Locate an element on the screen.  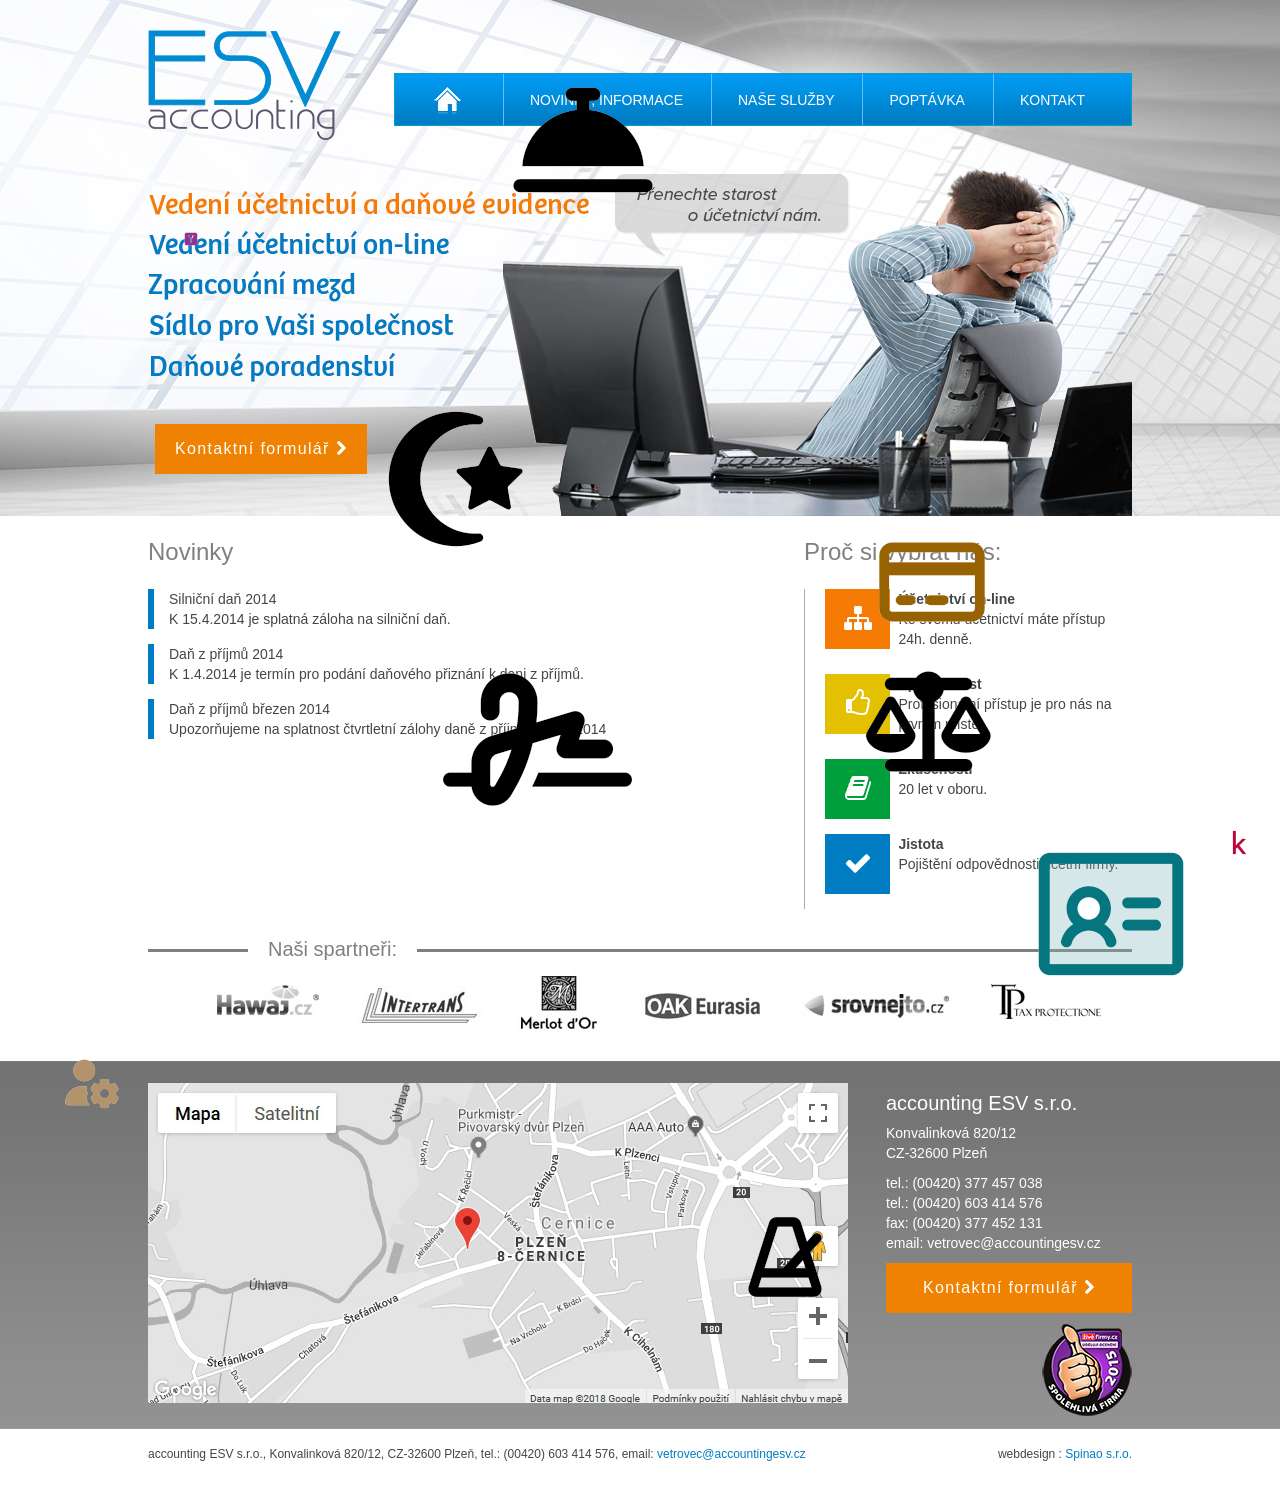
access user settings is located at coordinates (90, 1082).